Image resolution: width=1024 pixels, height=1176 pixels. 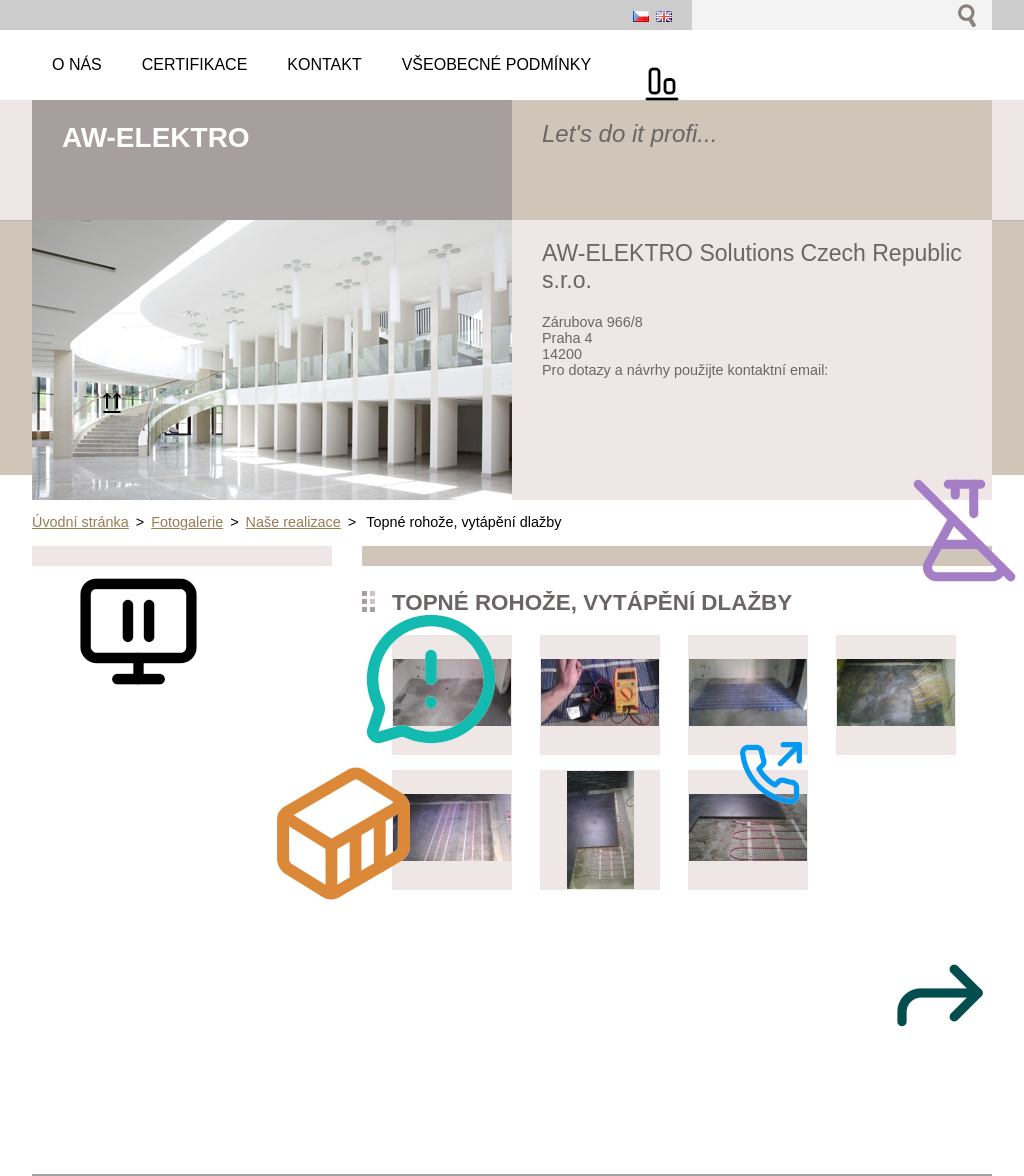 I want to click on message with a warning or alert, so click(x=431, y=679).